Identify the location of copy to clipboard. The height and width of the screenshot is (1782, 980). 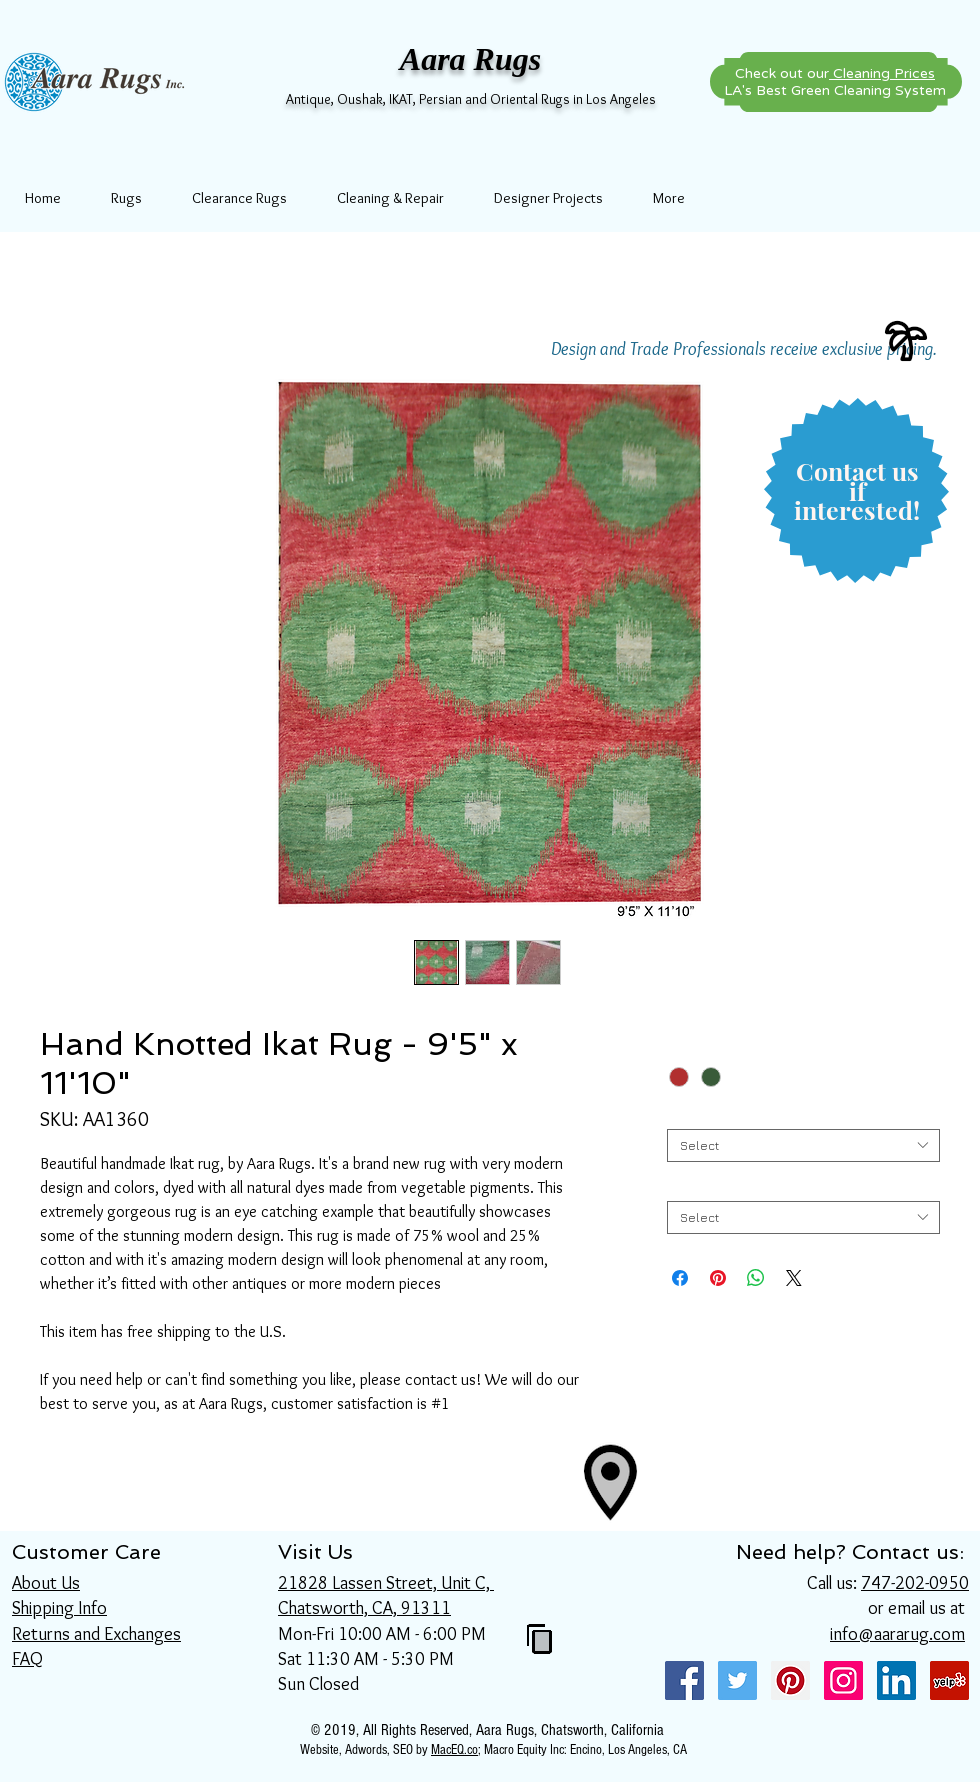
(540, 1639).